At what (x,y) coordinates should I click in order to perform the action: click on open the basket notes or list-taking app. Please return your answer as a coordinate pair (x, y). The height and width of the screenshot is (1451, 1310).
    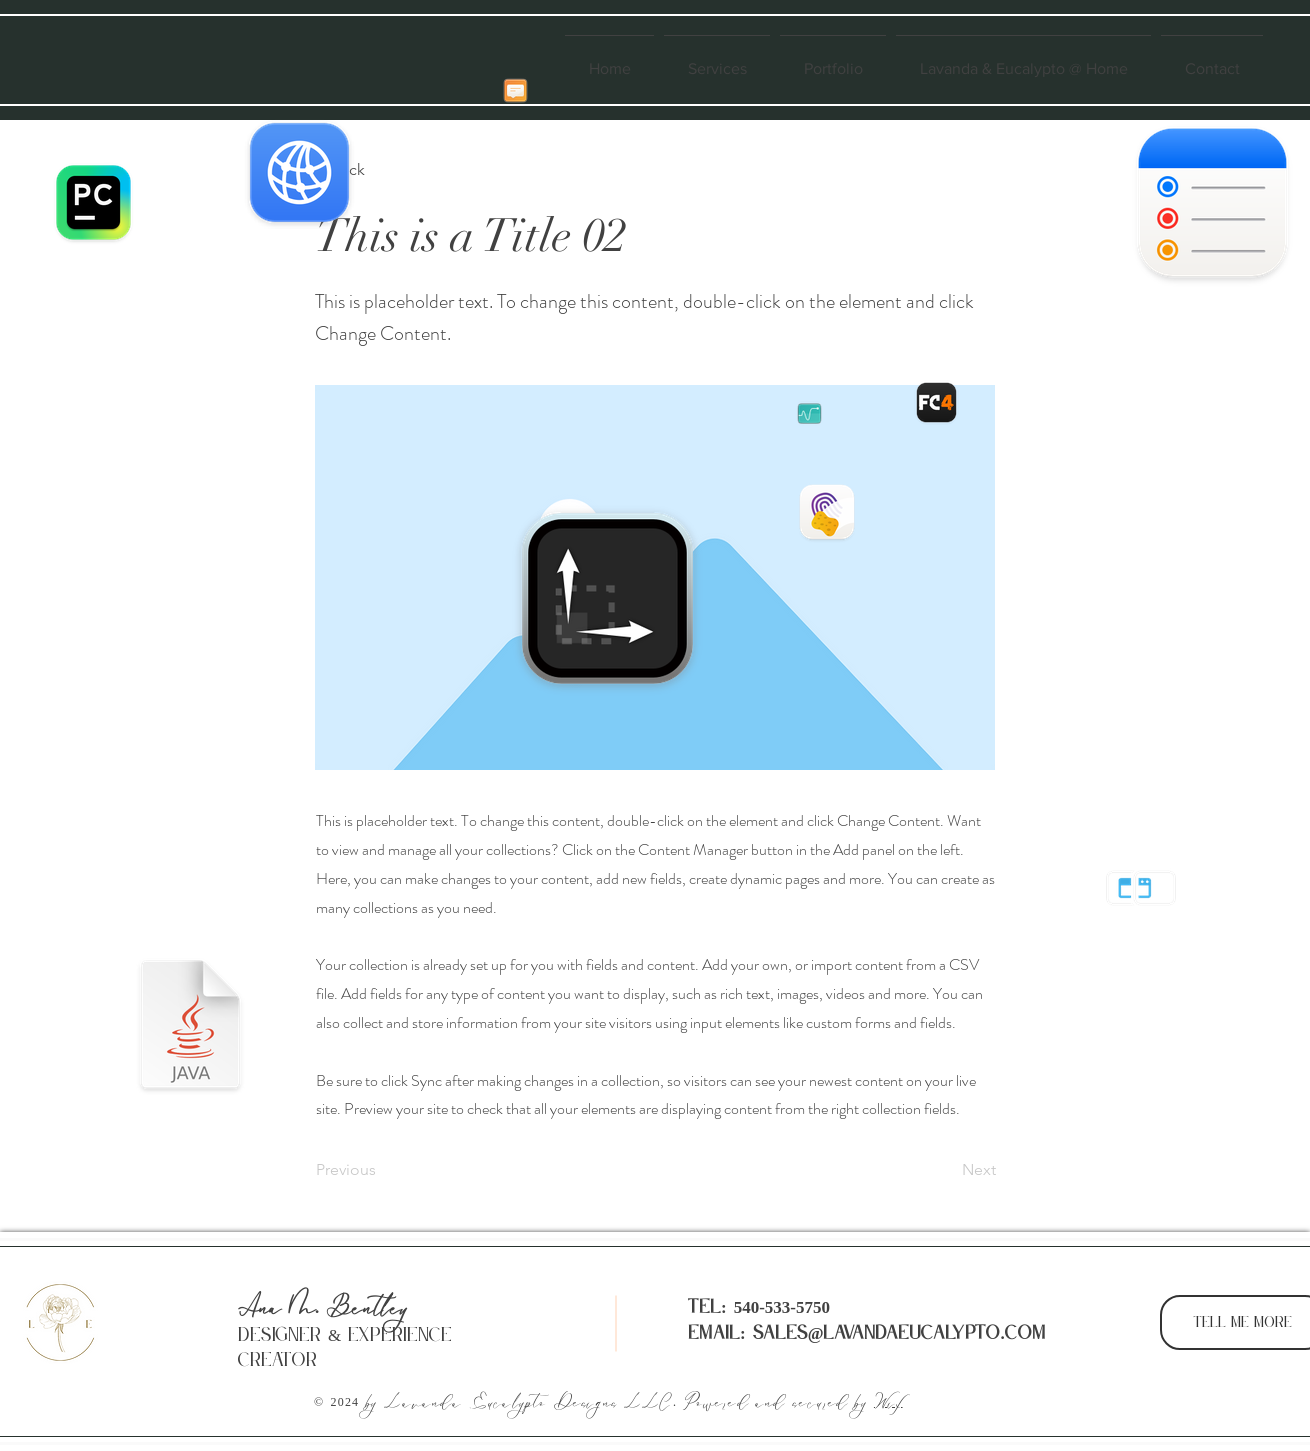
    Looking at the image, I should click on (1212, 202).